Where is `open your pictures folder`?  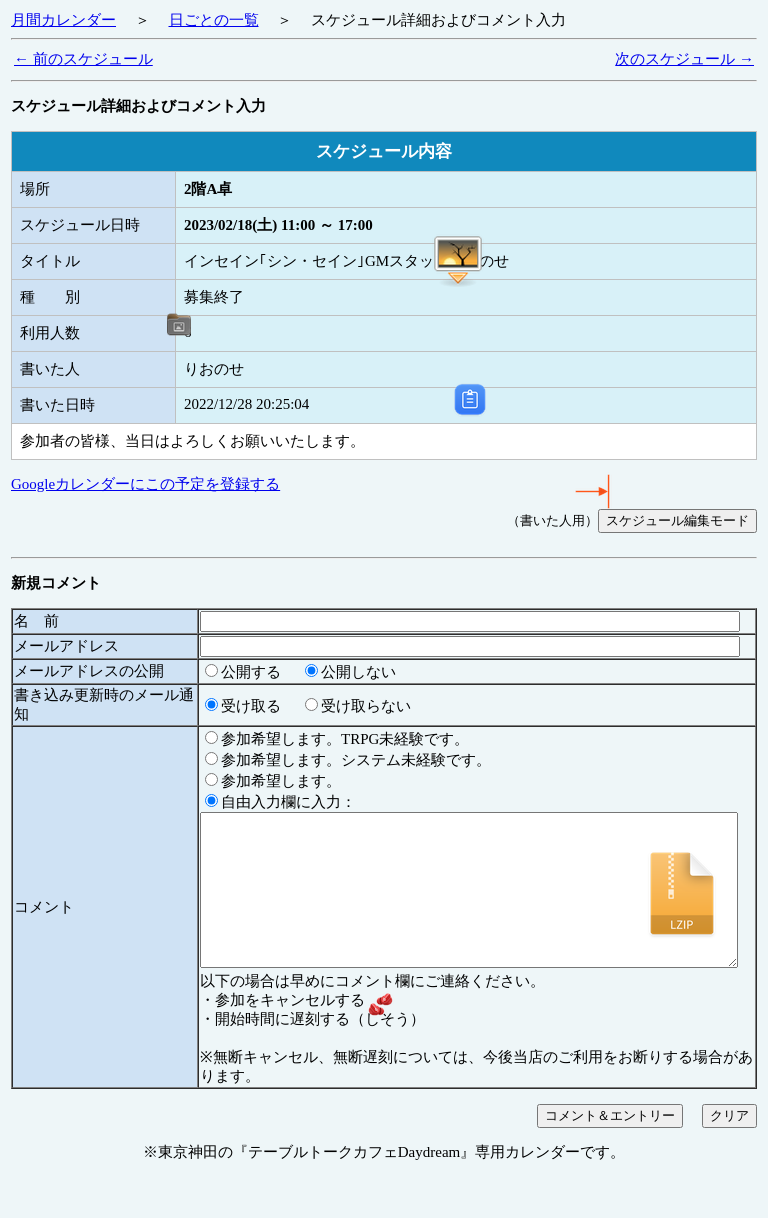 open your pictures folder is located at coordinates (179, 324).